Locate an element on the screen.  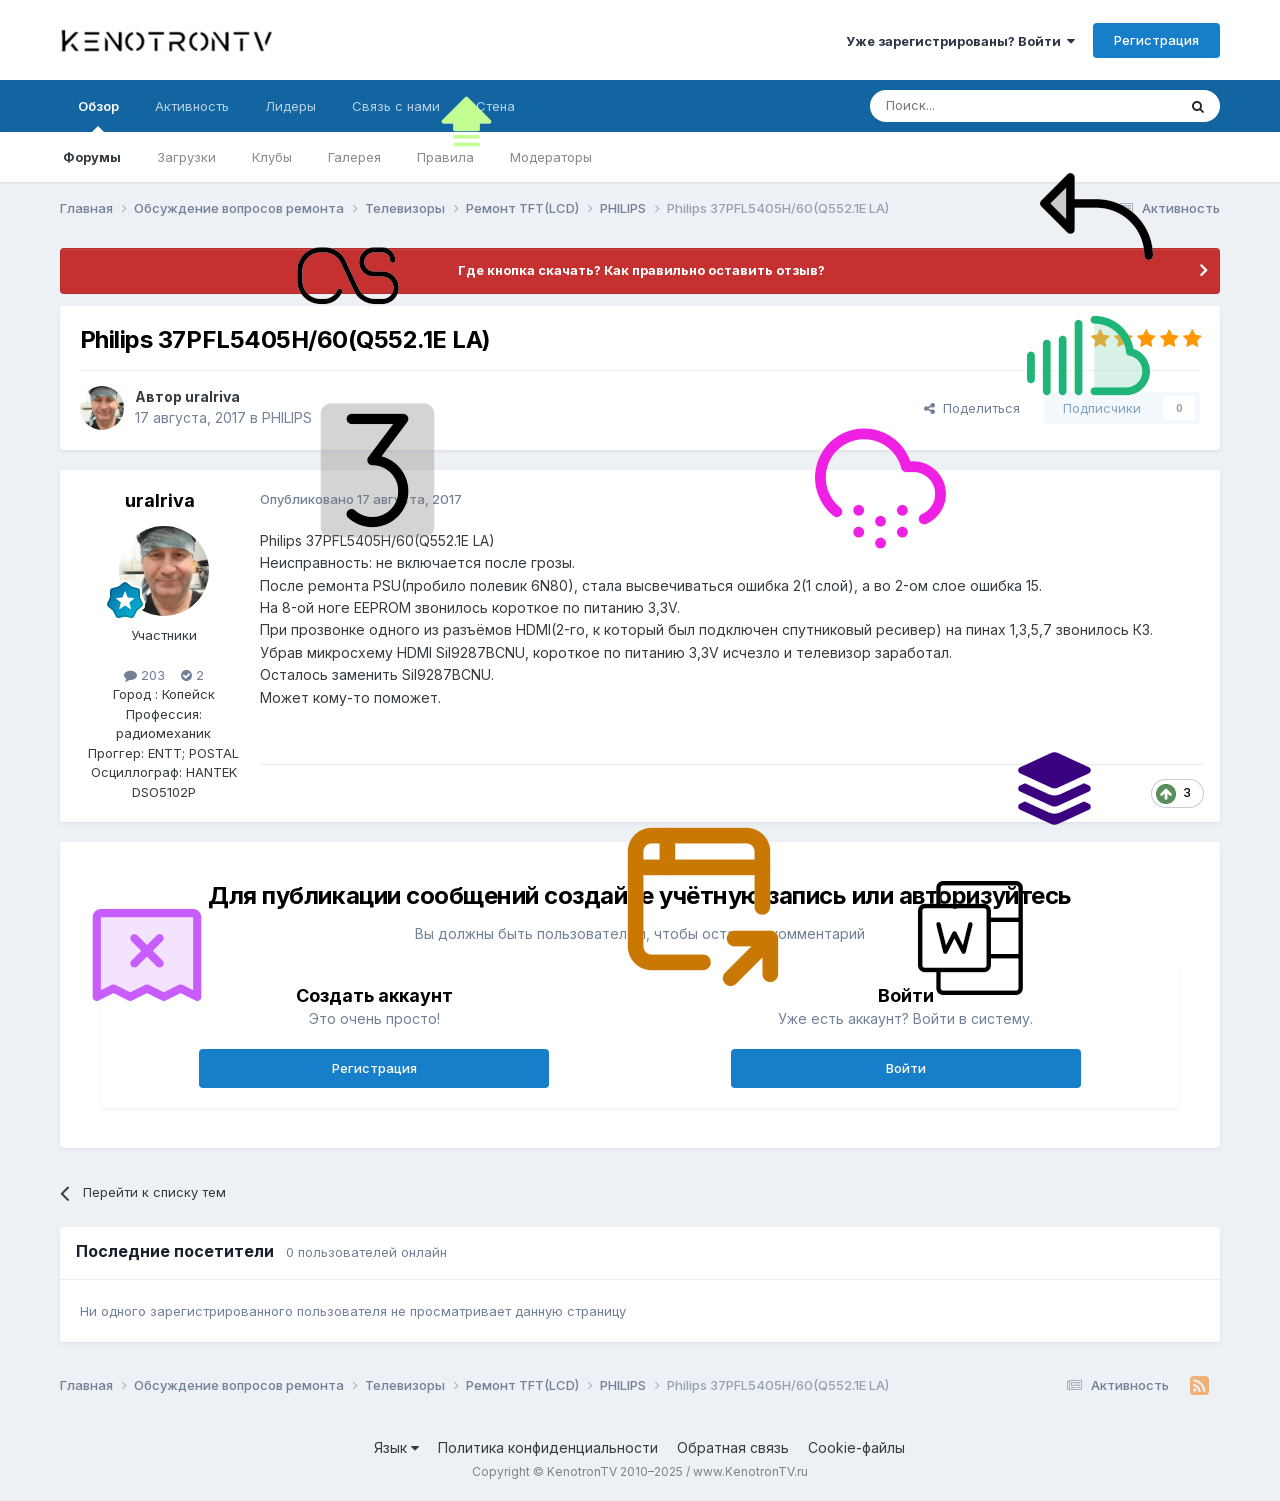
cancel or void a receipt is located at coordinates (147, 955).